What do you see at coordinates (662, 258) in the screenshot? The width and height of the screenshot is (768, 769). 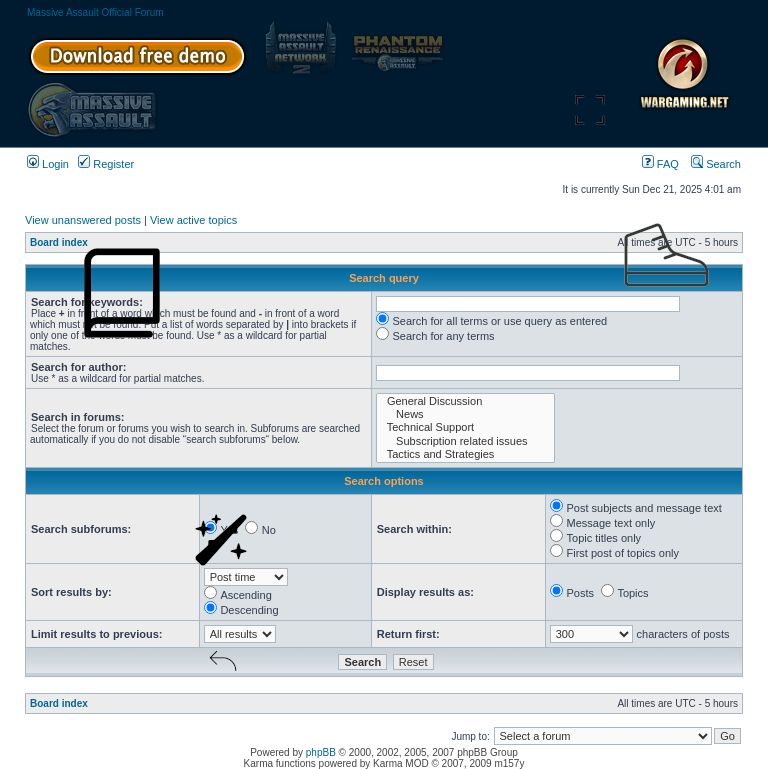 I see `browse footwear or shoe products` at bounding box center [662, 258].